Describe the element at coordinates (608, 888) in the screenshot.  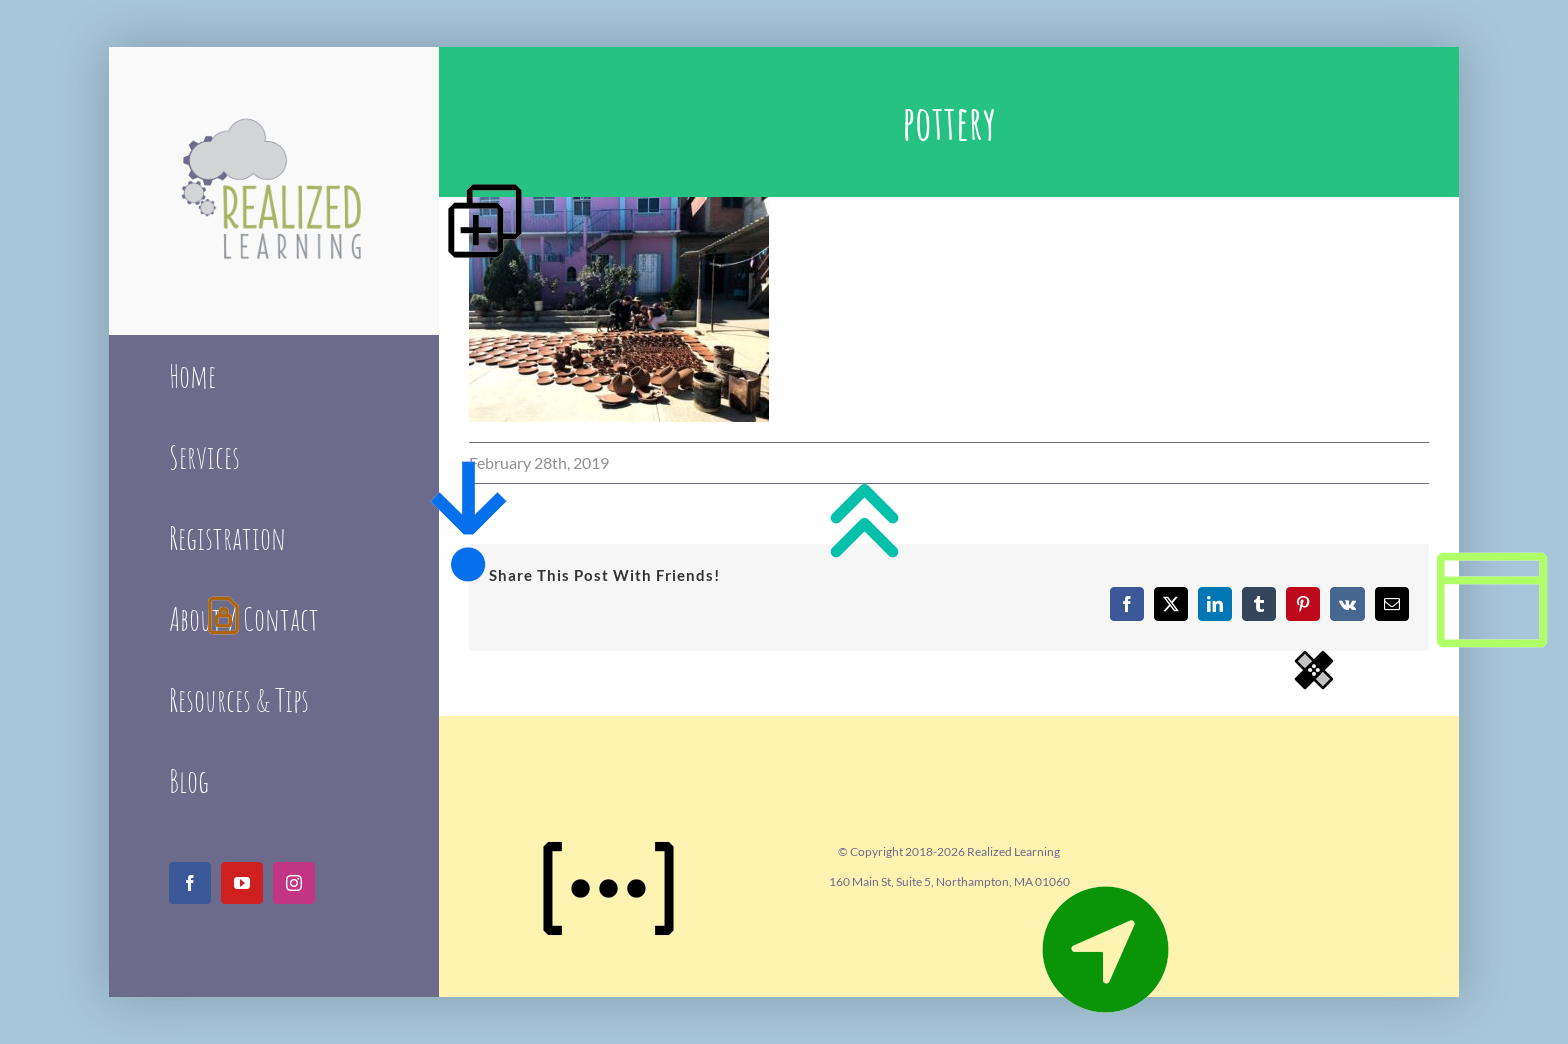
I see `wrap selected code with a snippet or block` at that location.